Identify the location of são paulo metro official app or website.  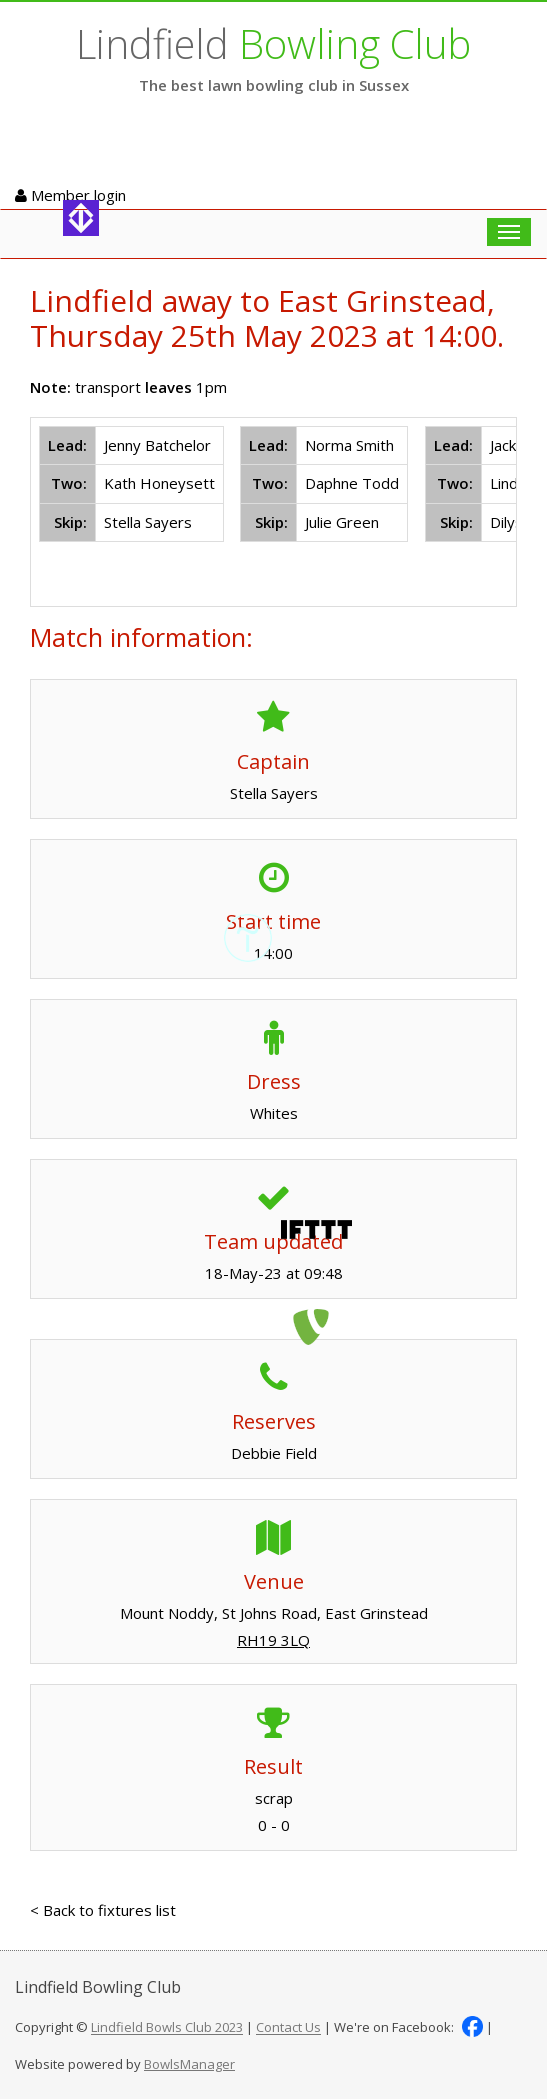
(81, 218).